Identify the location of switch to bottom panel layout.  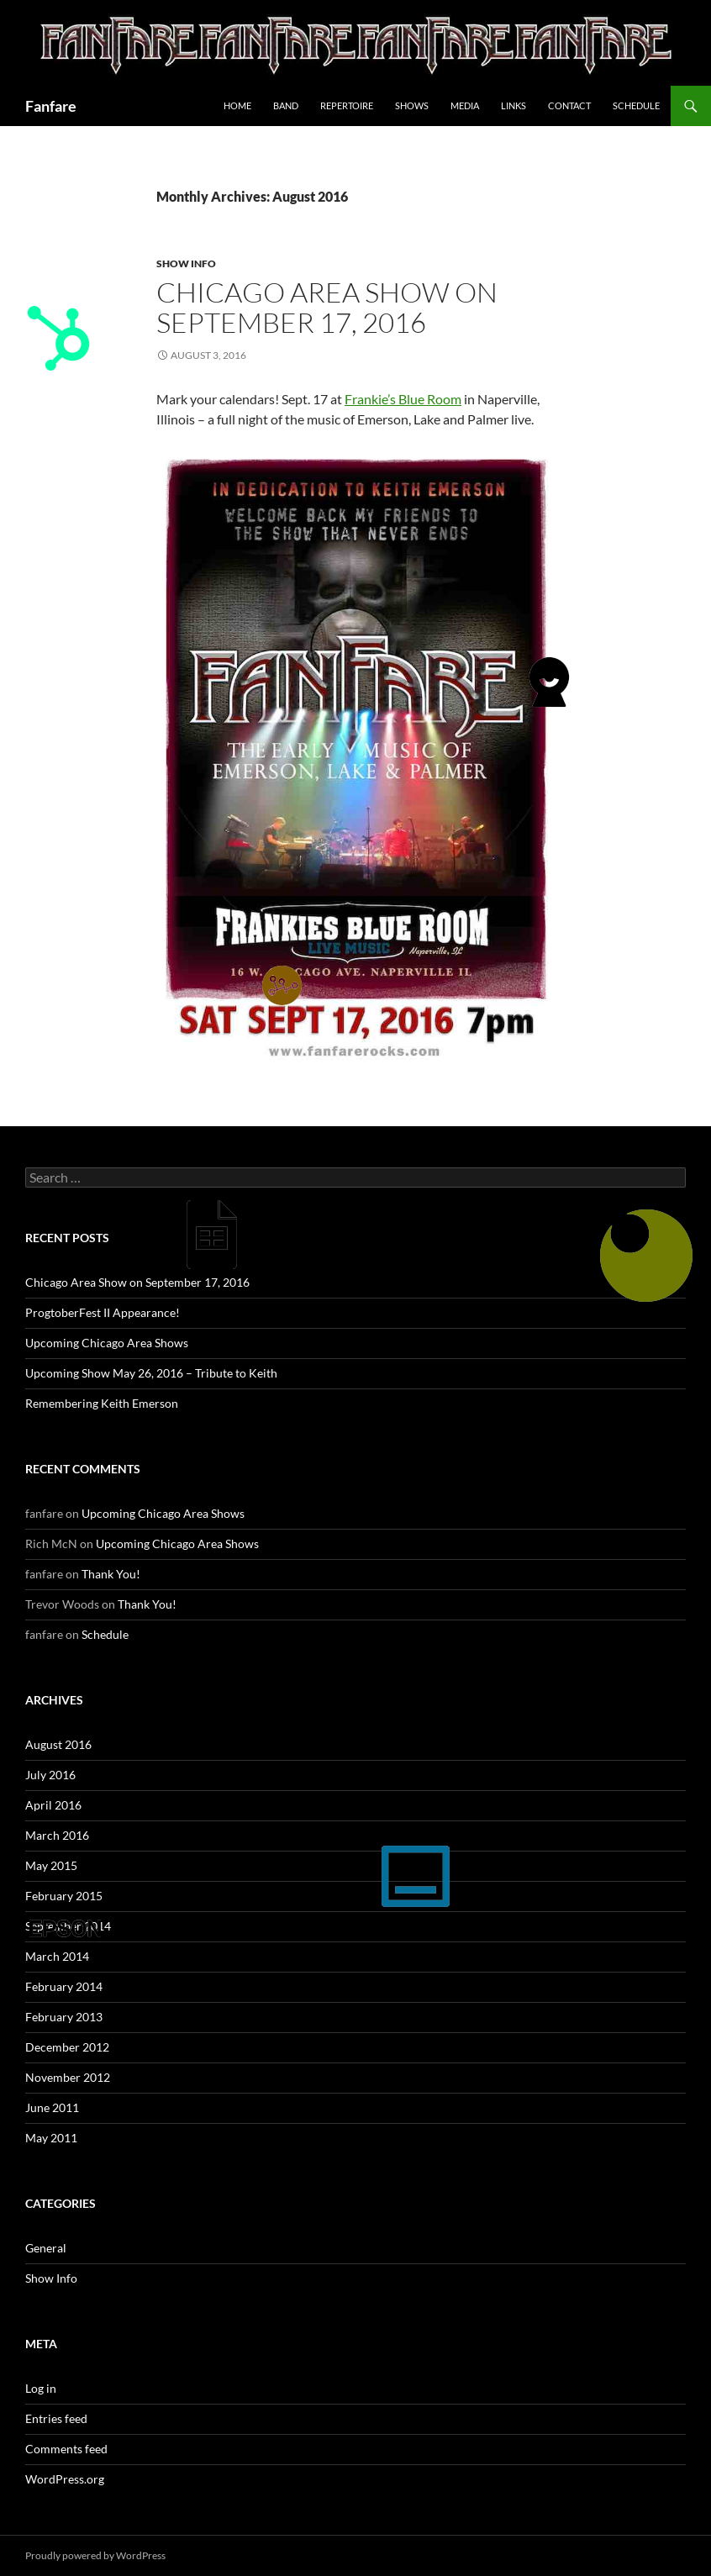
(415, 1876).